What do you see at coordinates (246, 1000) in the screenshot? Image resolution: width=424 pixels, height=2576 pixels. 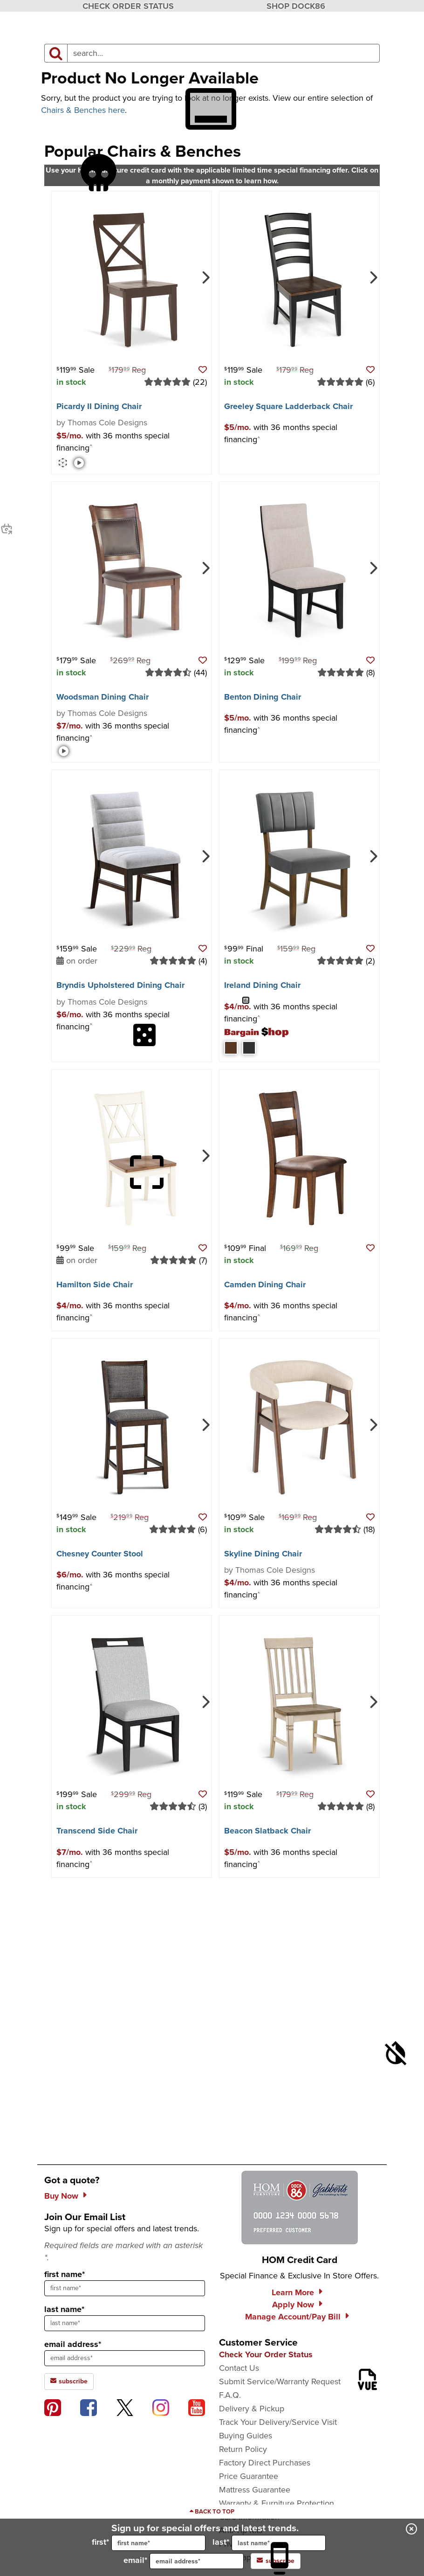 I see `view poll results` at bounding box center [246, 1000].